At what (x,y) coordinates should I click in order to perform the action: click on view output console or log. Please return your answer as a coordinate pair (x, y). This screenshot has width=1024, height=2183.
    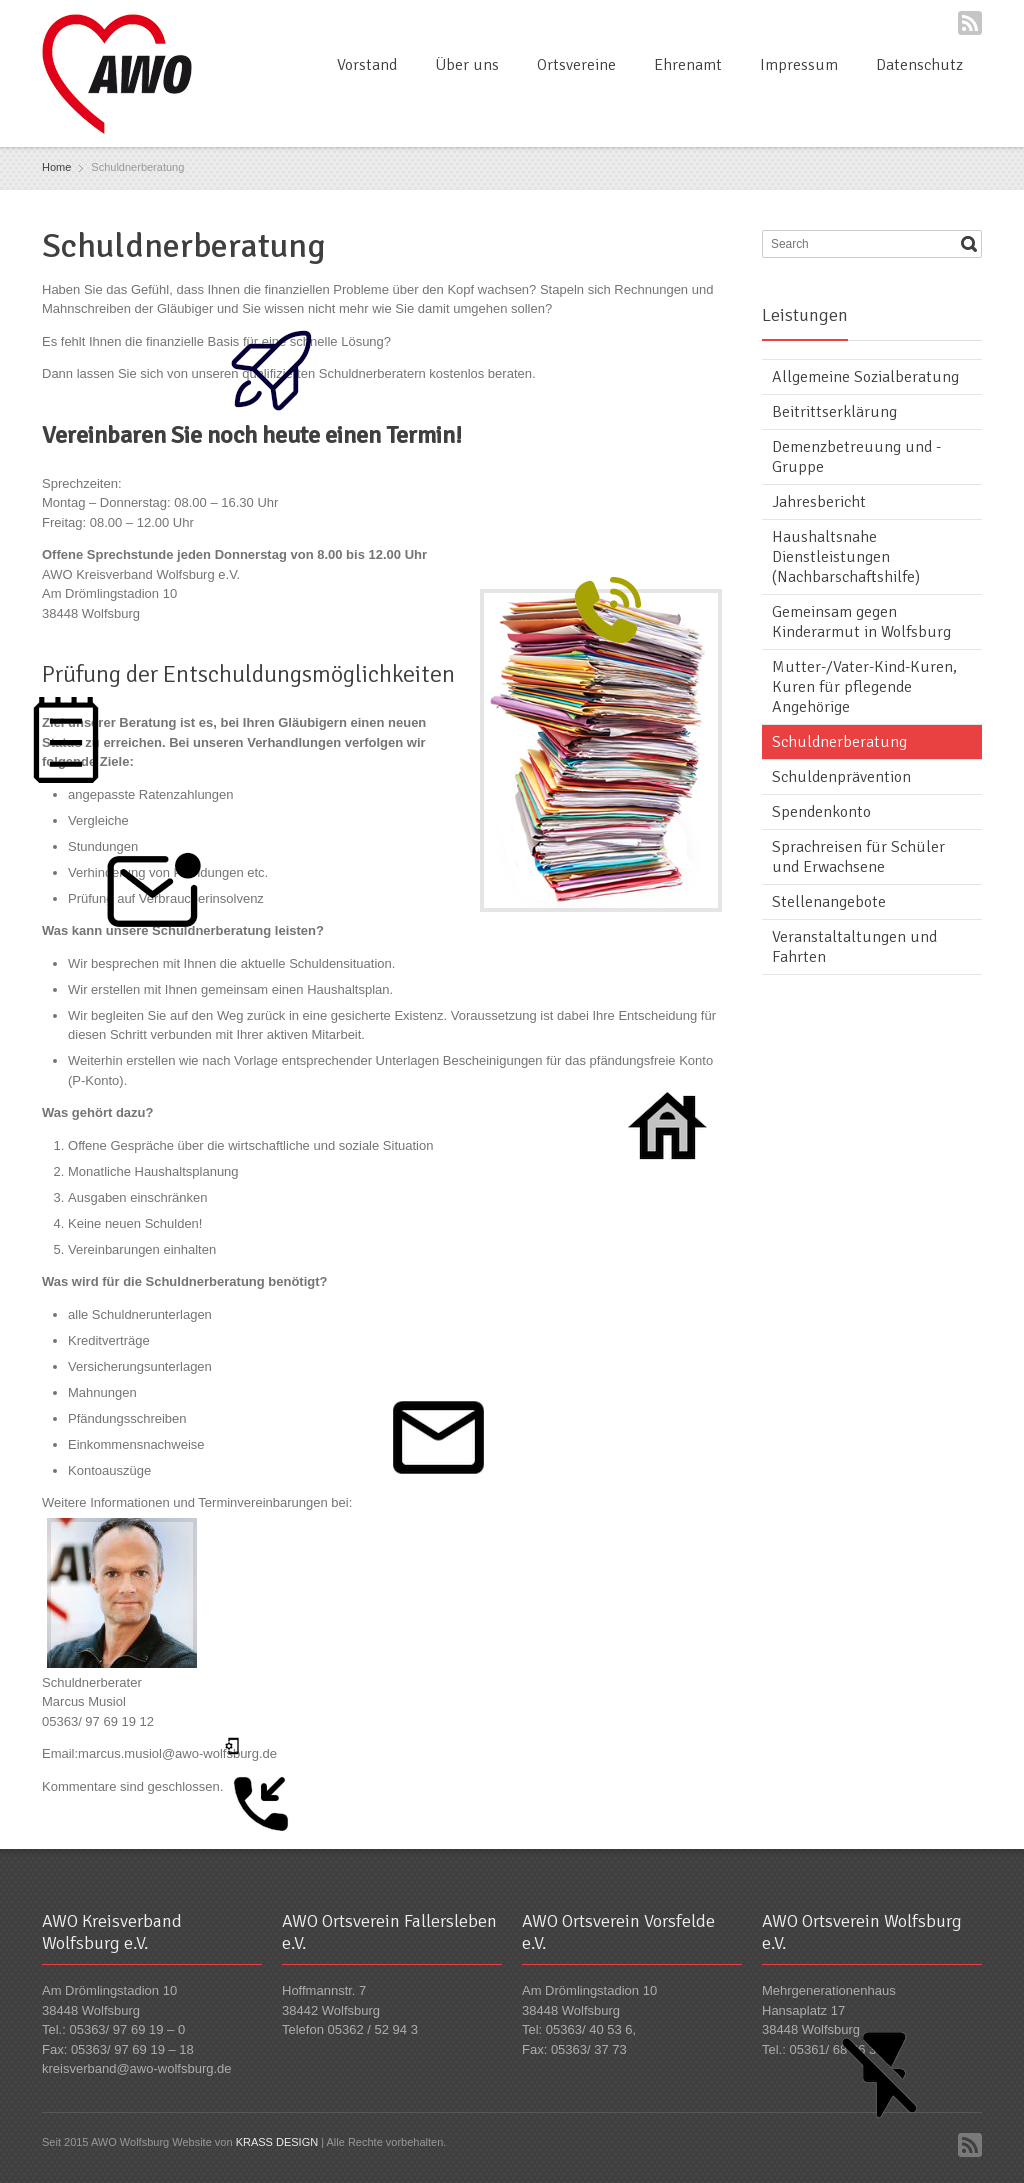
    Looking at the image, I should click on (66, 740).